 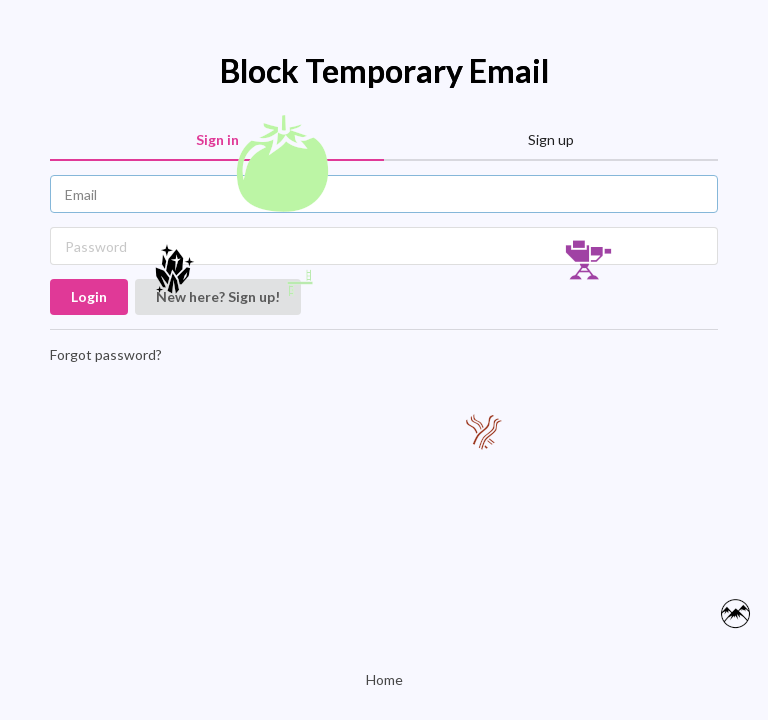 What do you see at coordinates (300, 283) in the screenshot?
I see `access different levels or floors` at bounding box center [300, 283].